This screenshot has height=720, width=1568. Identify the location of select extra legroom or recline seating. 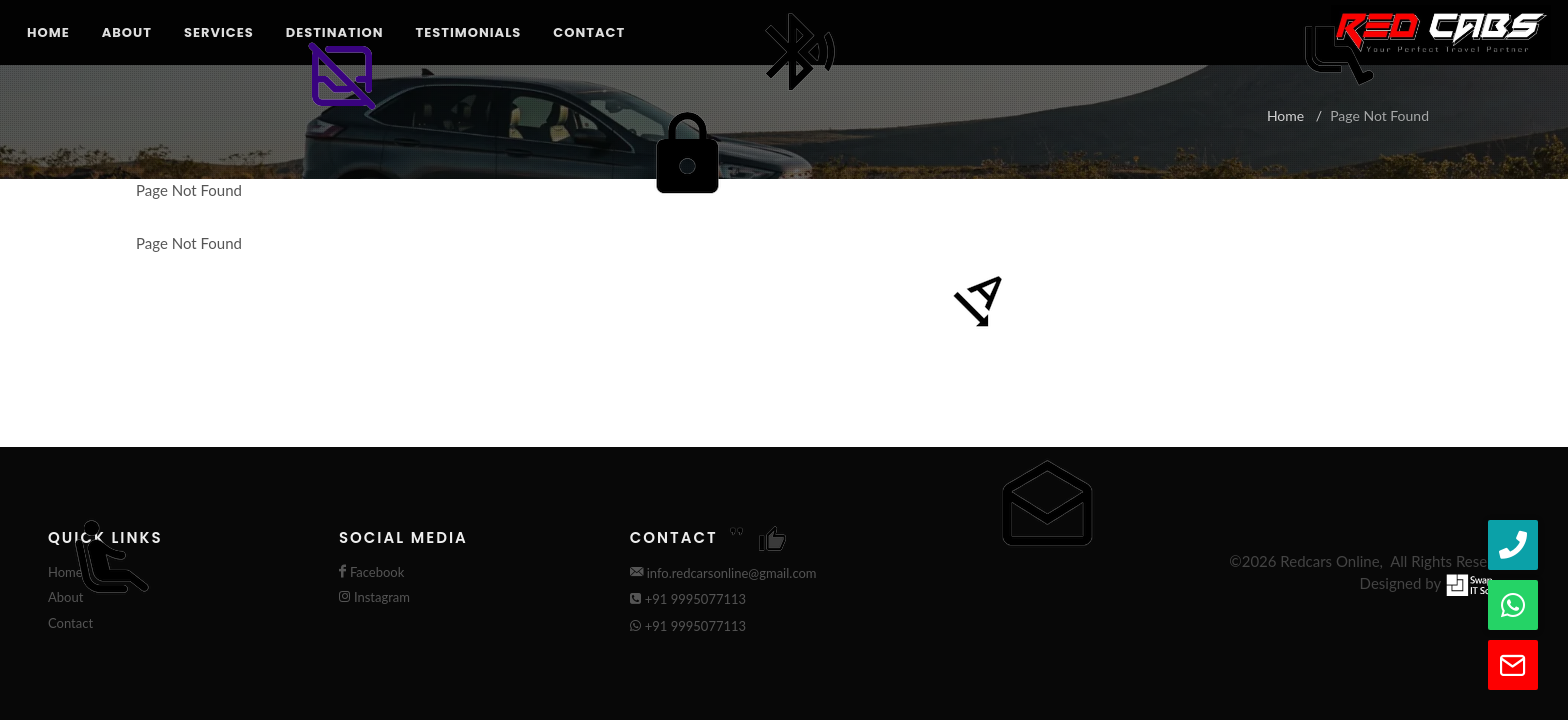
(112, 558).